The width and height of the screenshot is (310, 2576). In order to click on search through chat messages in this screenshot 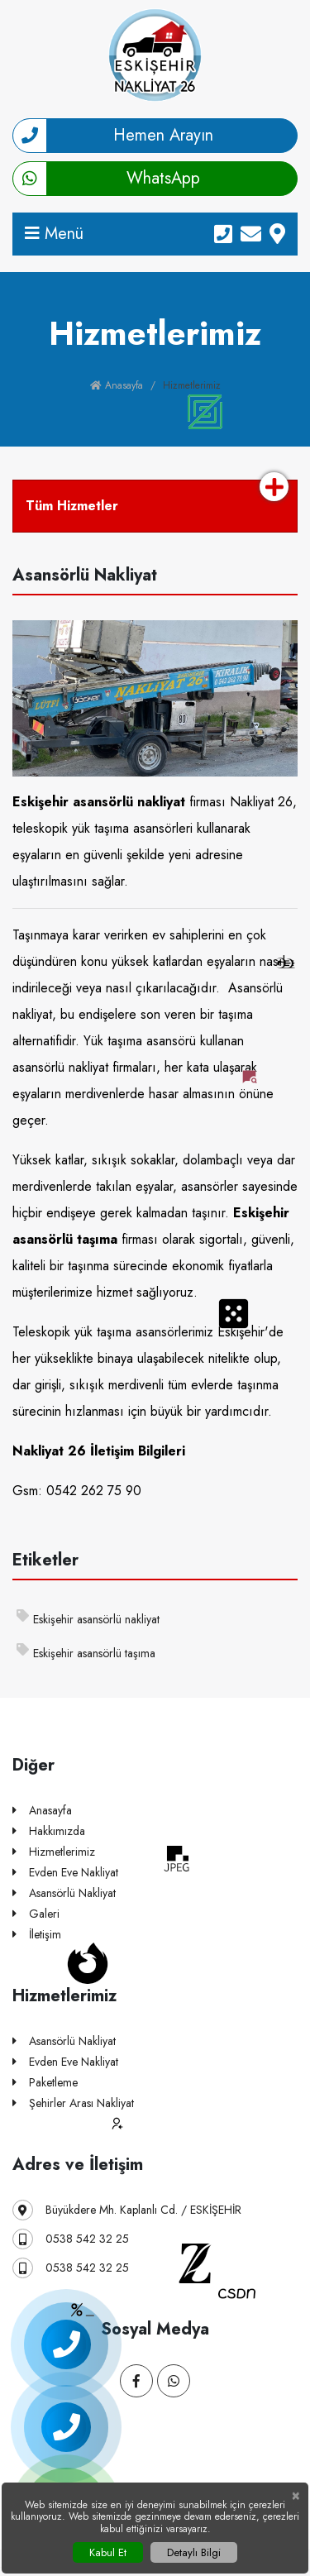, I will do `click(249, 1076)`.